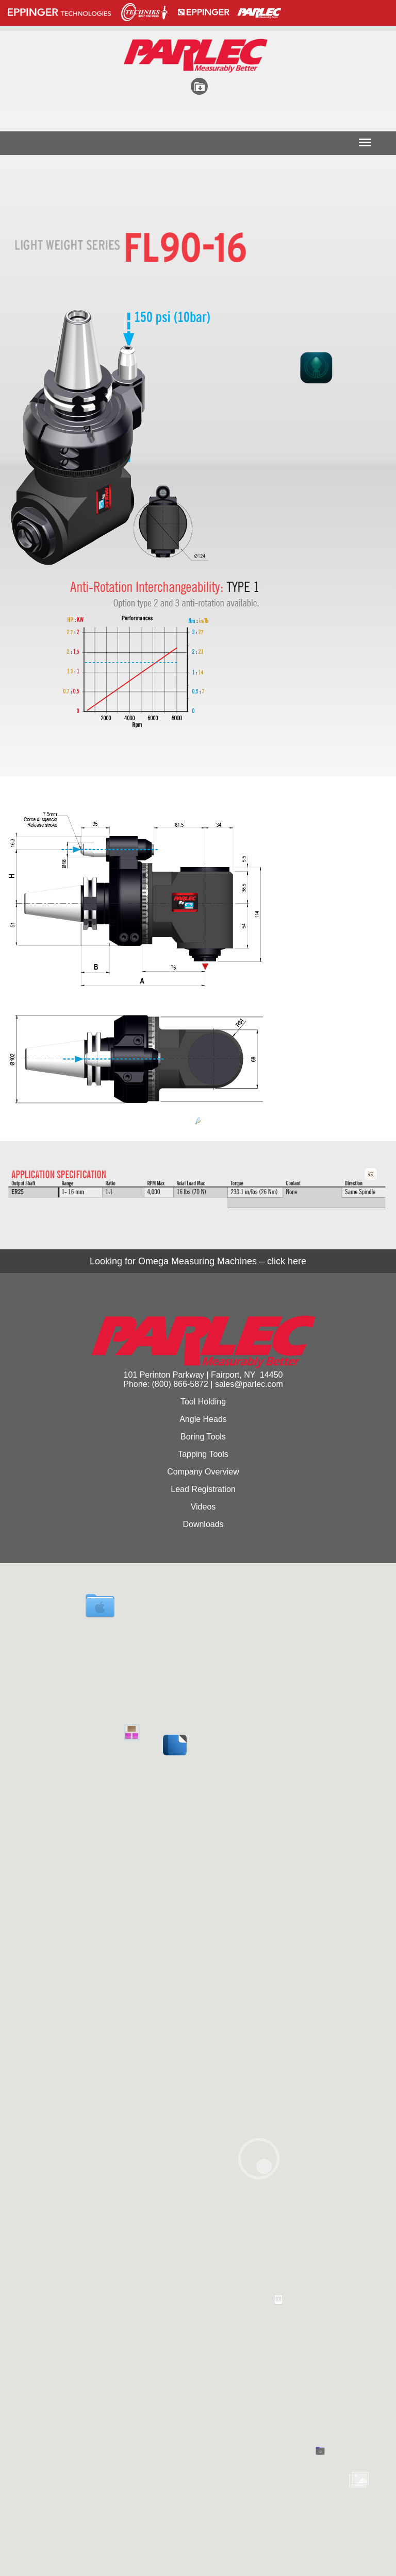 This screenshot has width=396, height=2576. Describe the element at coordinates (320, 2451) in the screenshot. I see `access your home folder` at that location.